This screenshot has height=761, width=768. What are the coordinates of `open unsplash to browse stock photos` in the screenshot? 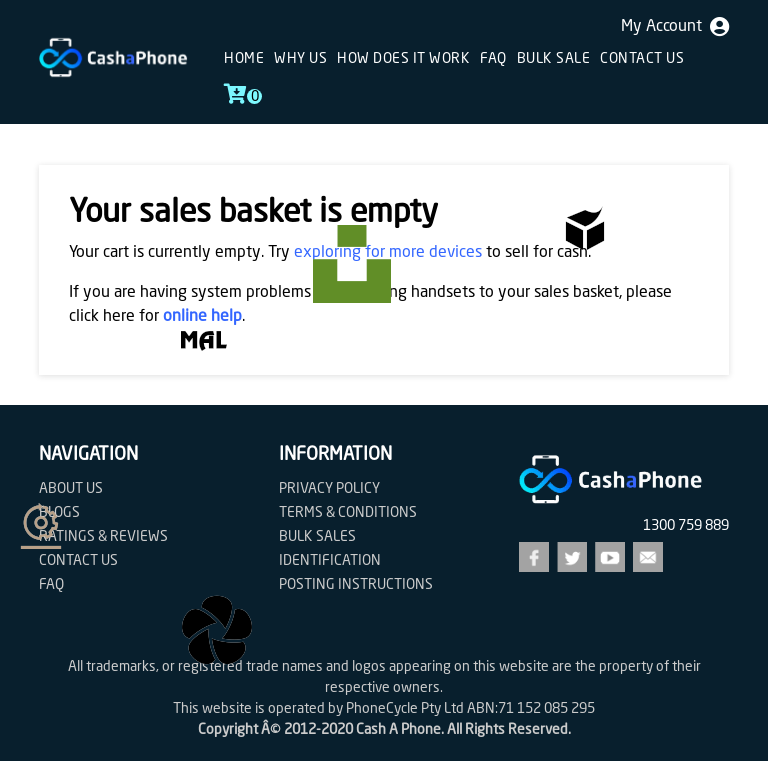 It's located at (352, 264).